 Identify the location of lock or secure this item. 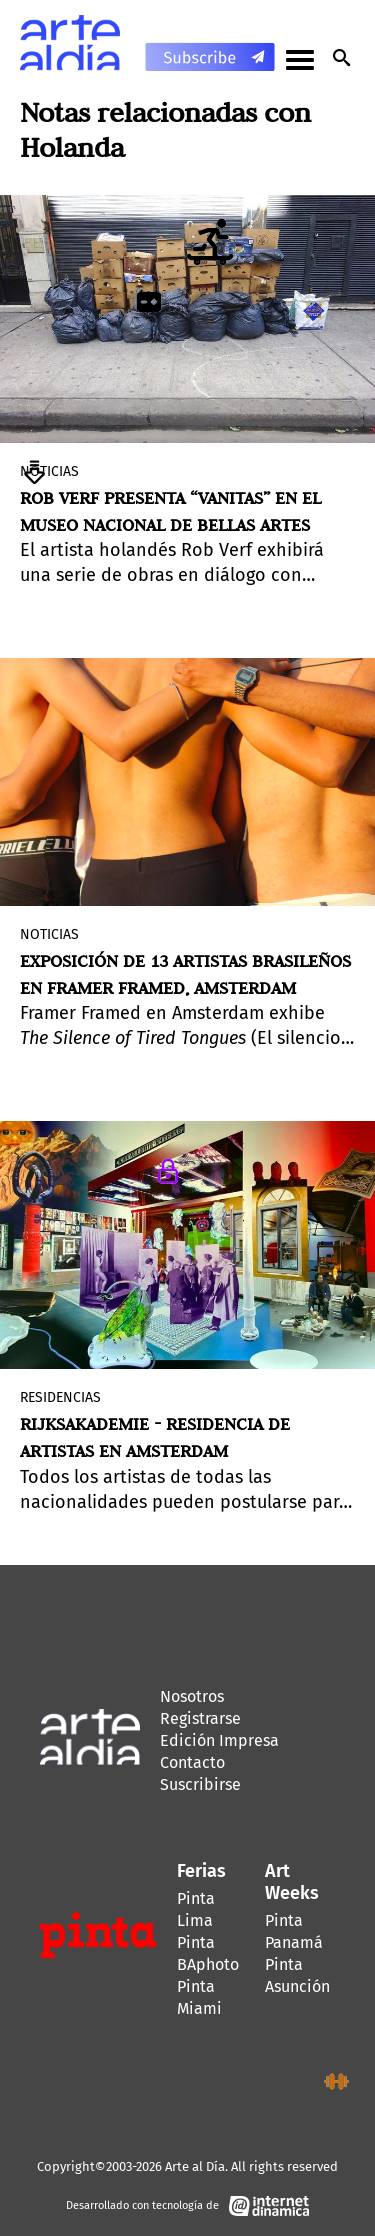
(168, 1171).